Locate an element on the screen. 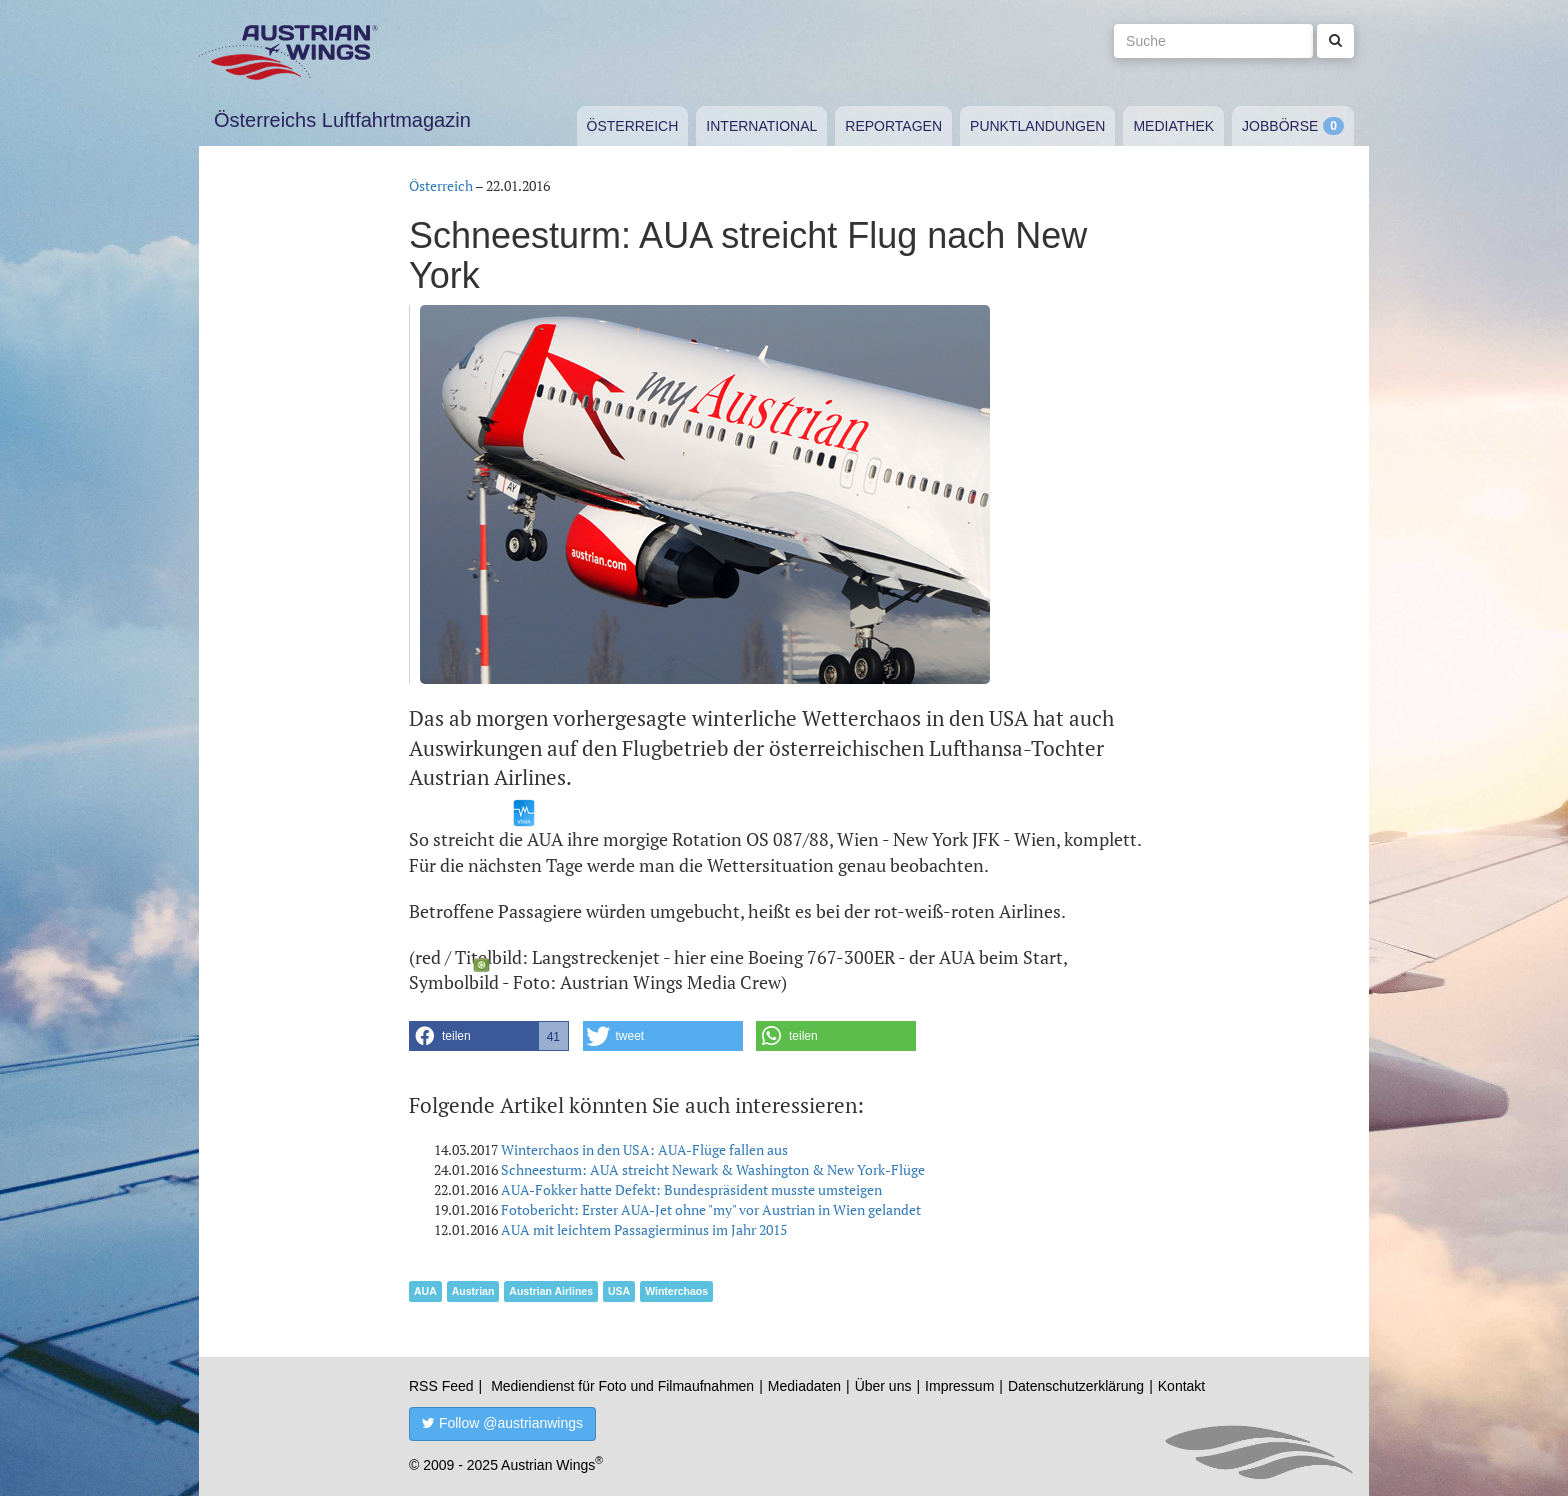 This screenshot has width=1568, height=1496. virtualbox virtual machine configuration file is located at coordinates (524, 813).